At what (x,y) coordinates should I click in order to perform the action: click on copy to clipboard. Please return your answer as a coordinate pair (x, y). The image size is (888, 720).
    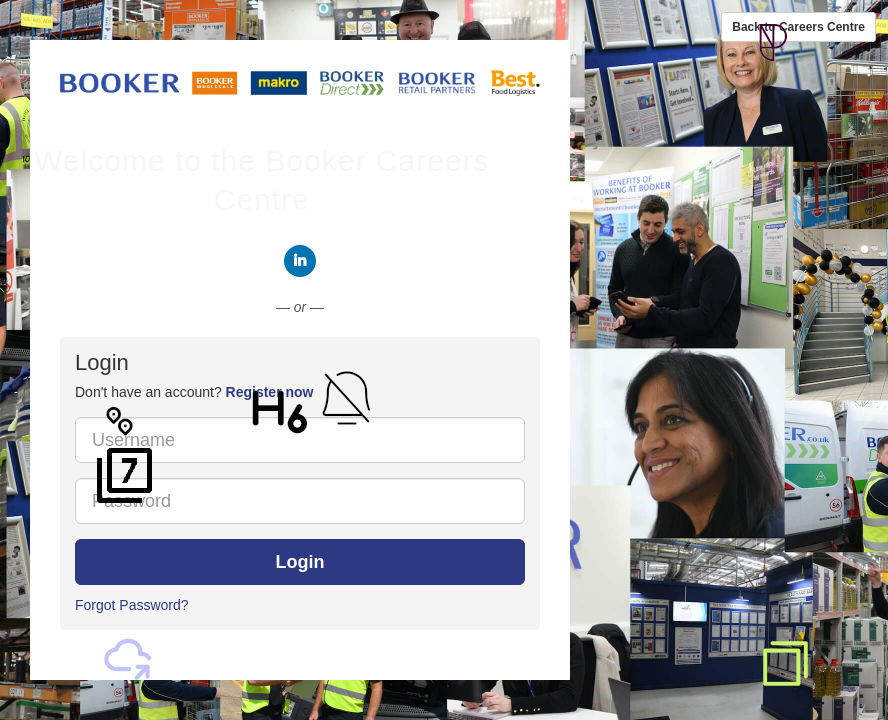
    Looking at the image, I should click on (785, 663).